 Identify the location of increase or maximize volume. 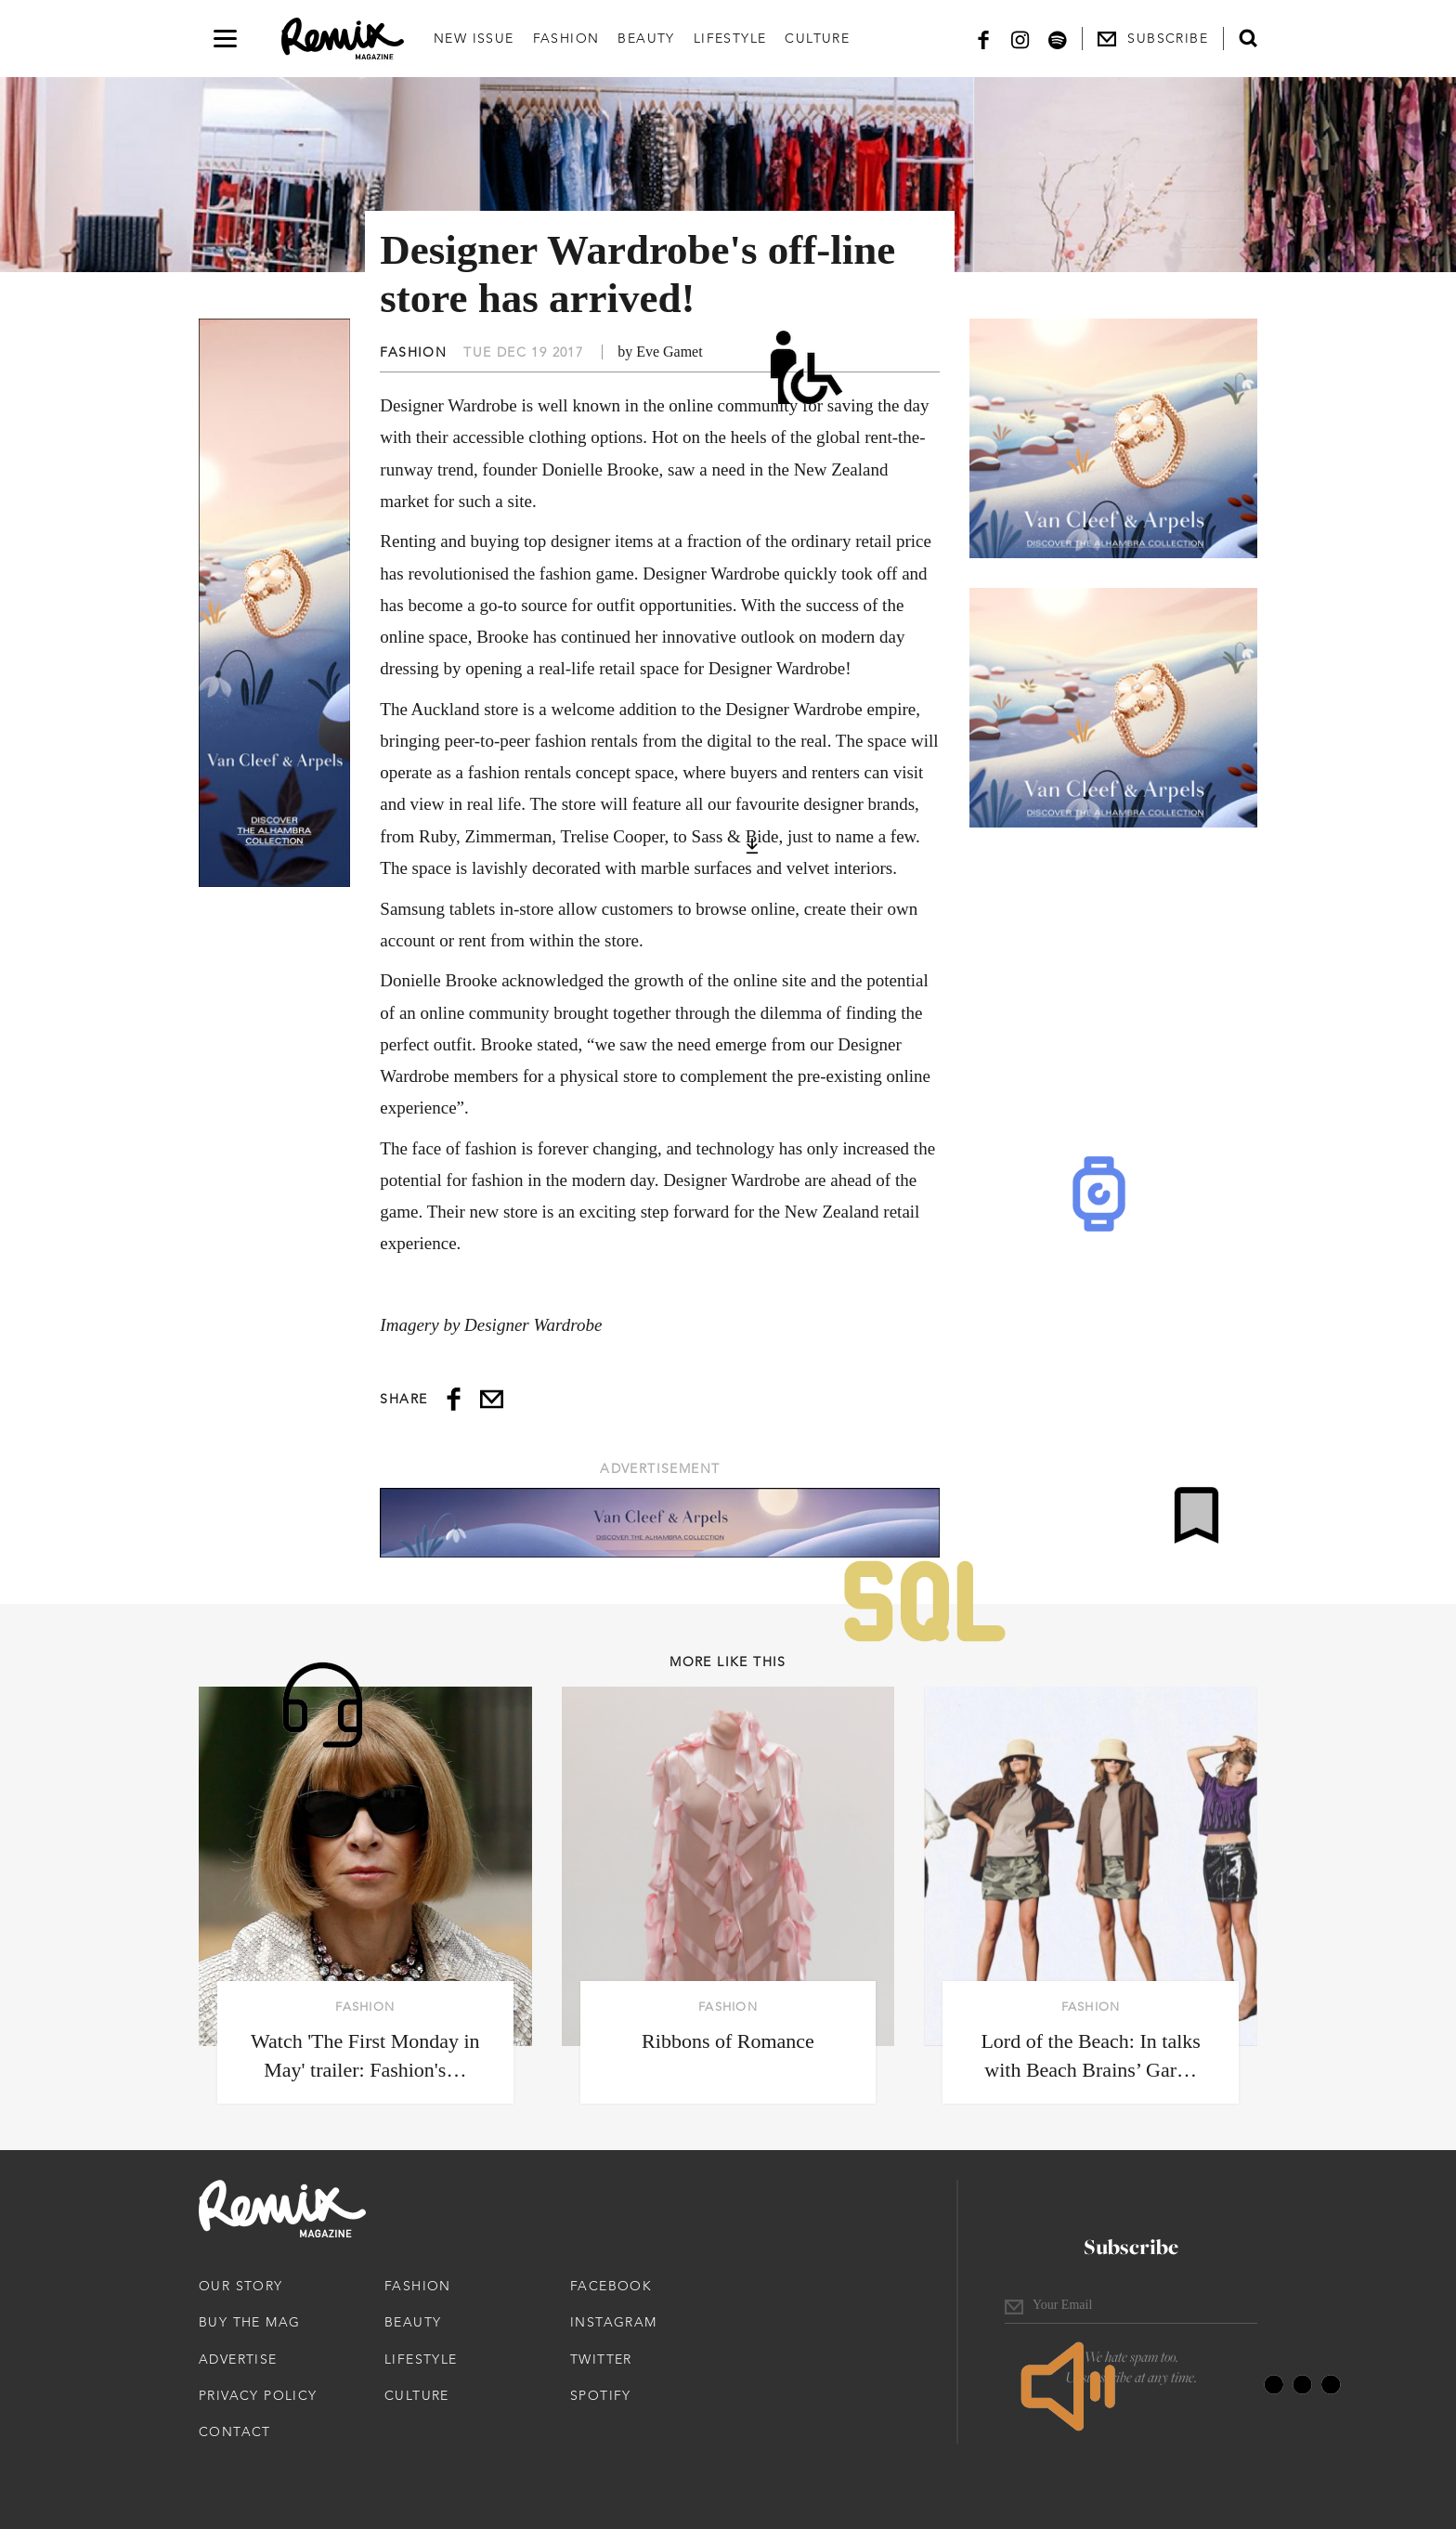
(1065, 2386).